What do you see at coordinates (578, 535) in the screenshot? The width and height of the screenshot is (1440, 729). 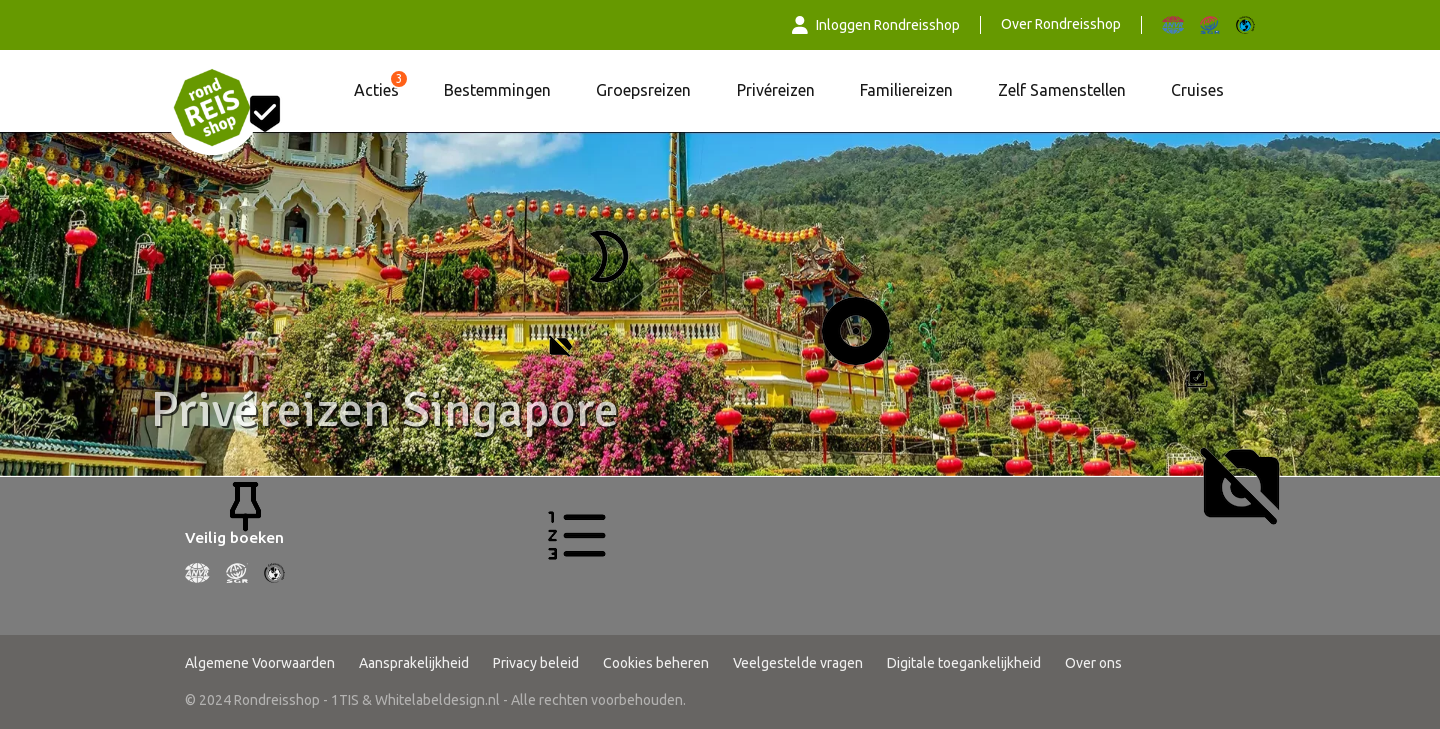 I see `create a numbered list` at bounding box center [578, 535].